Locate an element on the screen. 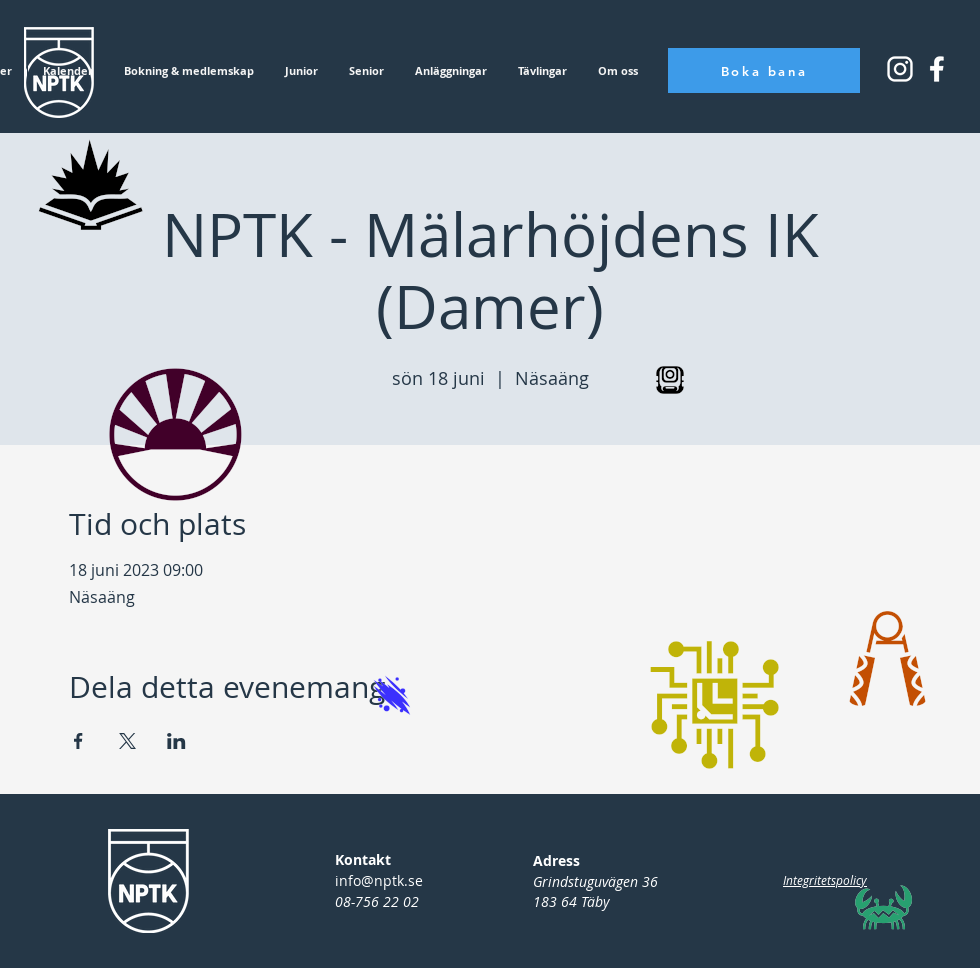 The width and height of the screenshot is (980, 968). access grip strength training exercises is located at coordinates (887, 658).